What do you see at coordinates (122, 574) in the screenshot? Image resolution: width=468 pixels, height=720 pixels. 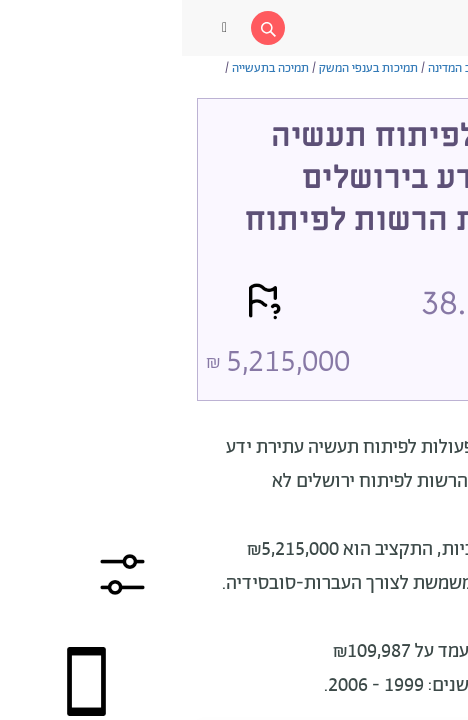 I see `open settings or preferences` at bounding box center [122, 574].